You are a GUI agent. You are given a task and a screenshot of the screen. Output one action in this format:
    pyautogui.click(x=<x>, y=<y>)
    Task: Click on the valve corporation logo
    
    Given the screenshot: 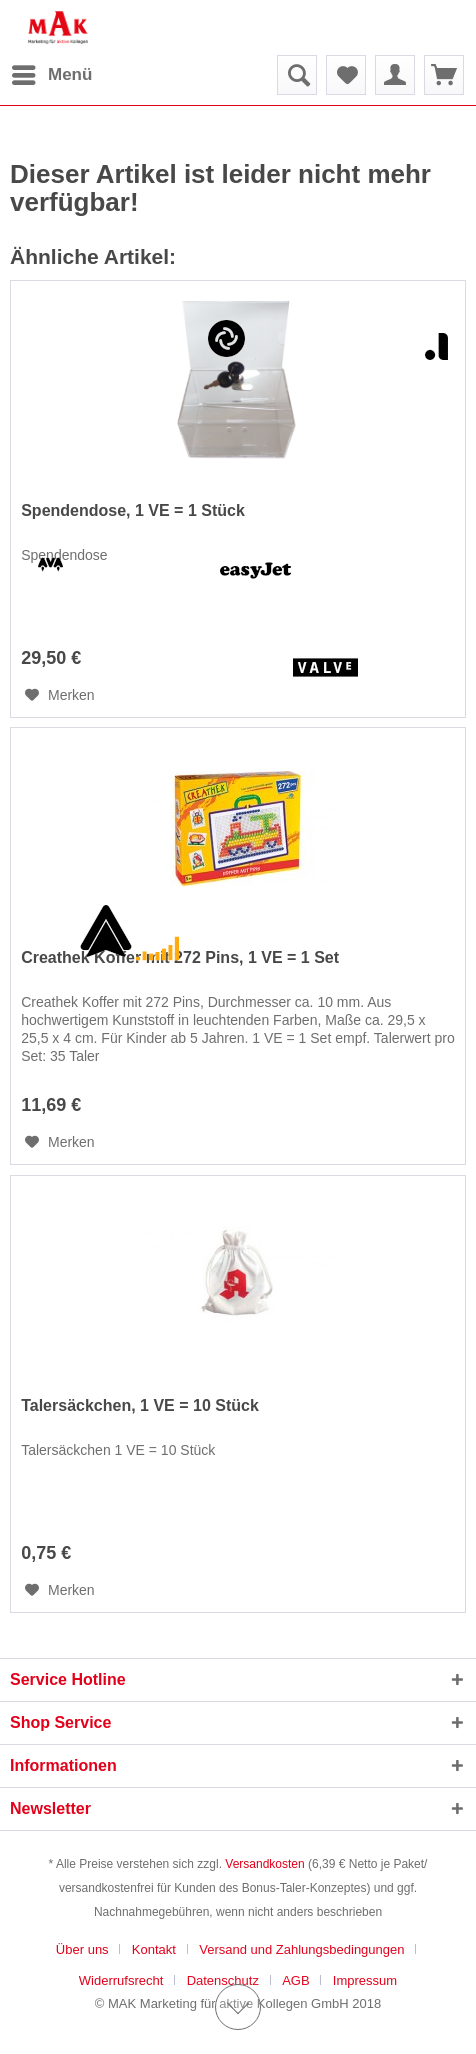 What is the action you would take?
    pyautogui.click(x=325, y=667)
    